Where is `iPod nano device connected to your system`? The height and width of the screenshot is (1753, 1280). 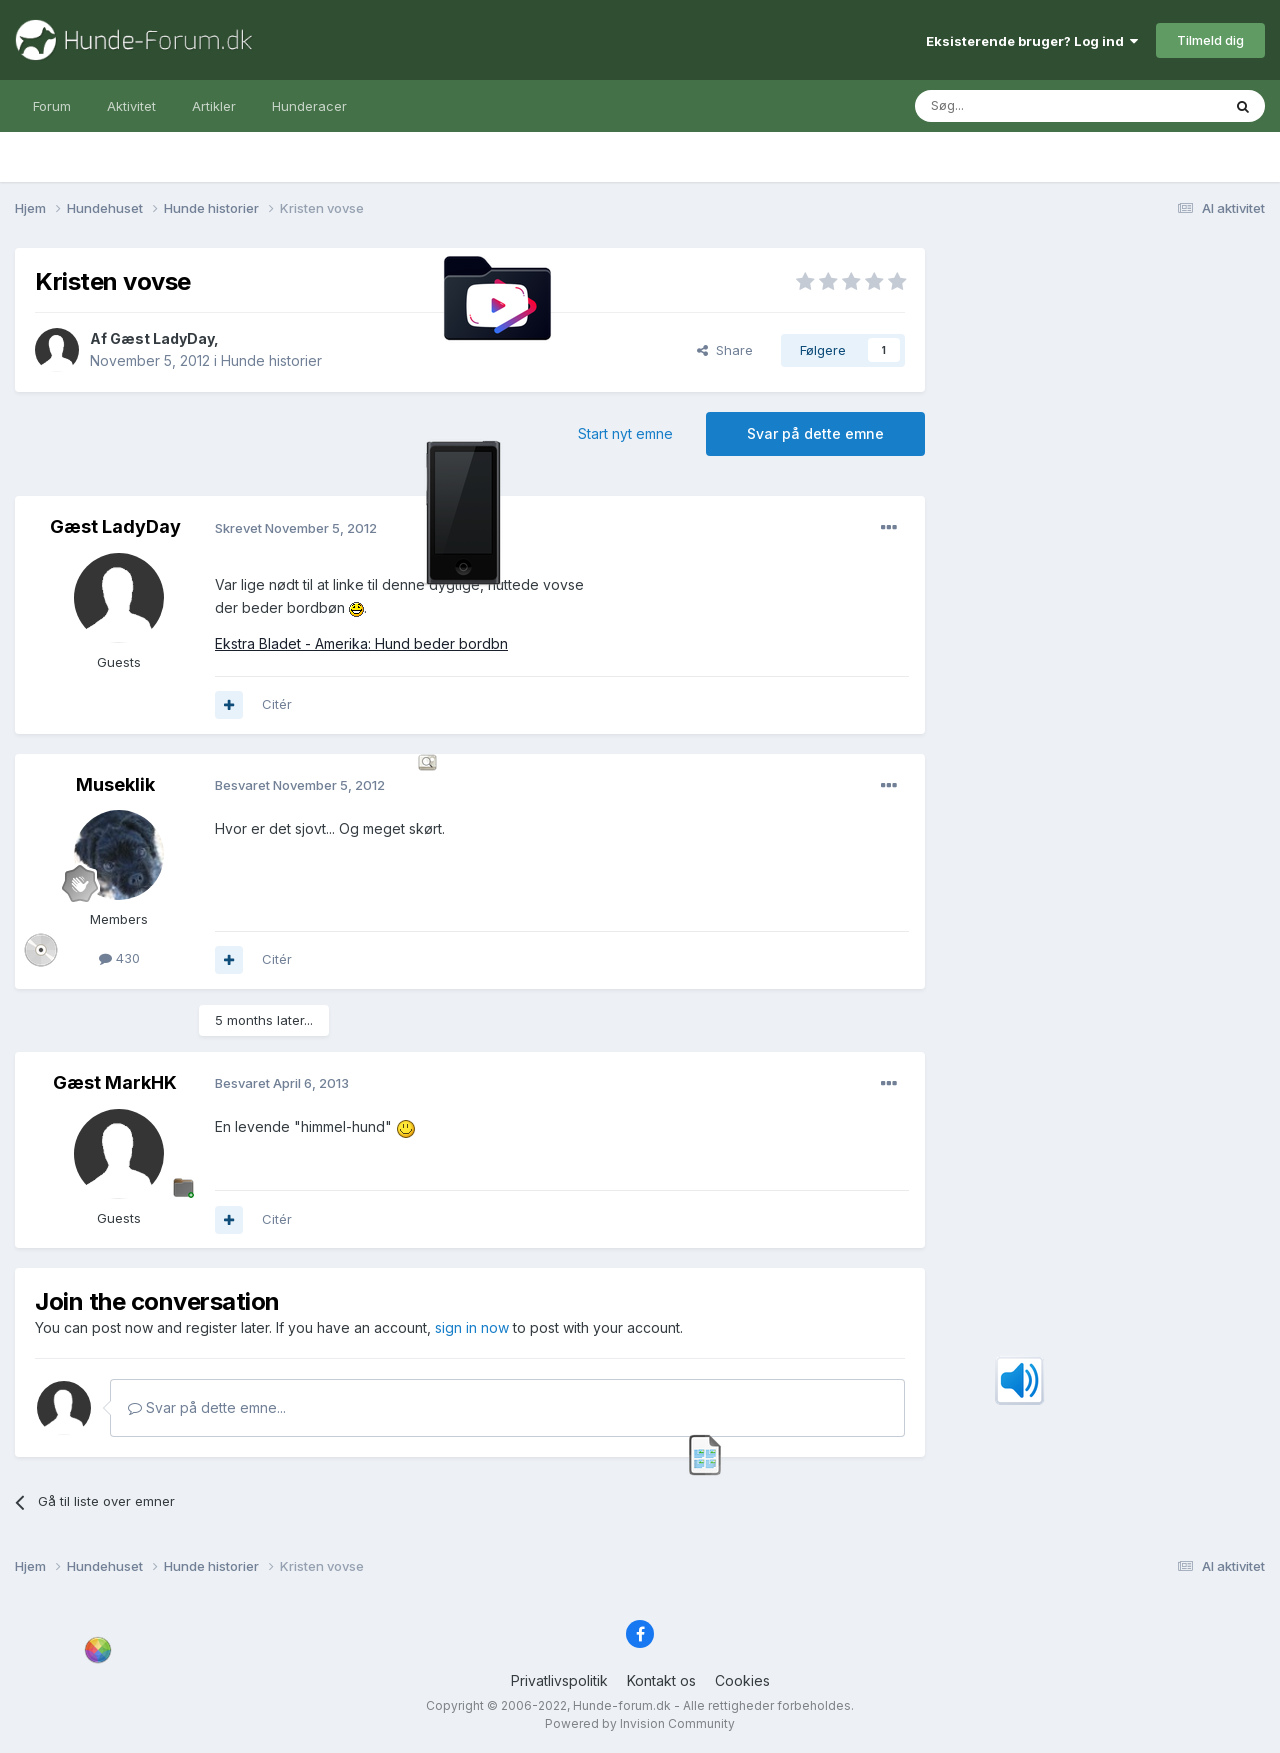
iPod nano device connected to your system is located at coordinates (463, 513).